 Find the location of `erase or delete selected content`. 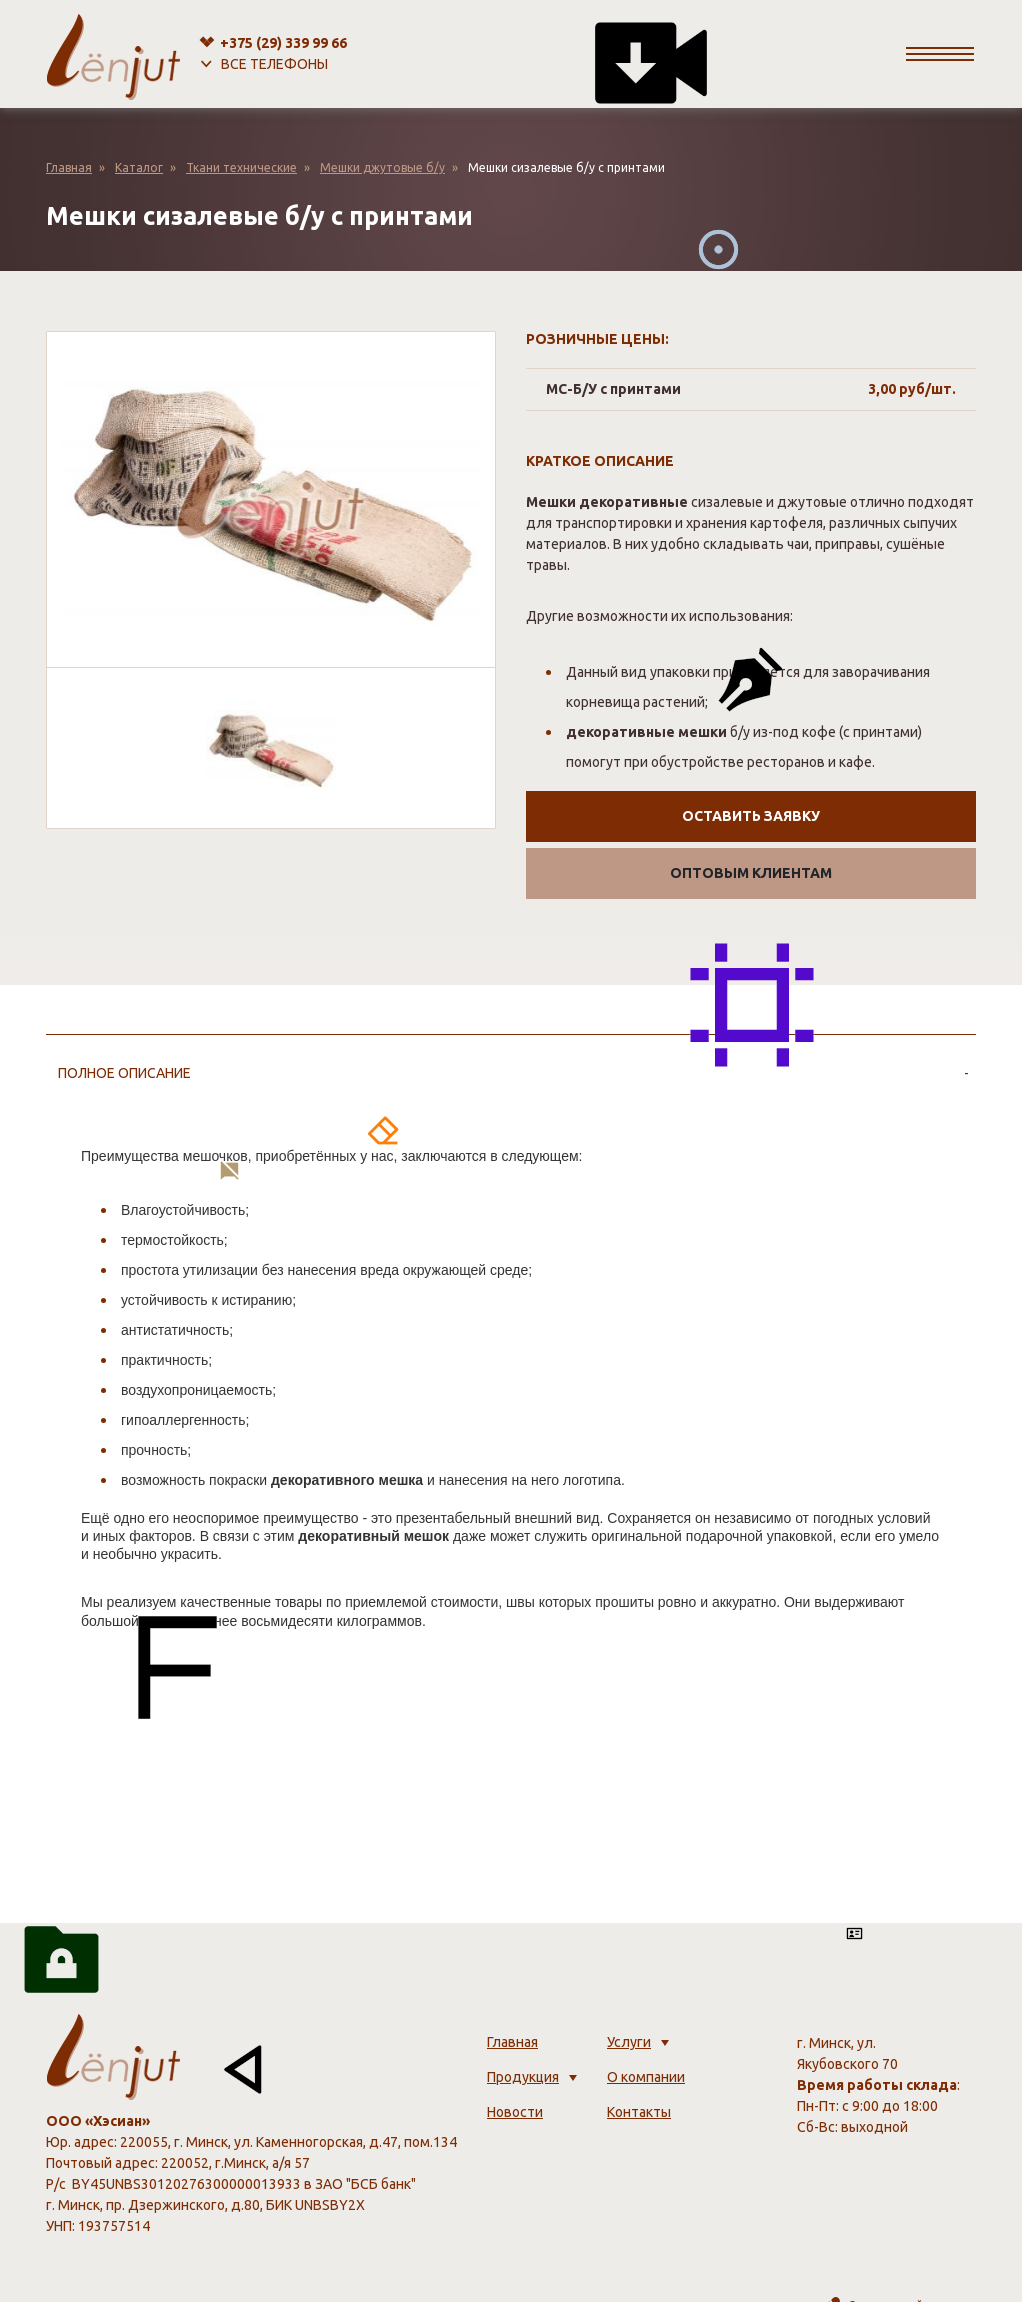

erase or delete selected content is located at coordinates (384, 1131).